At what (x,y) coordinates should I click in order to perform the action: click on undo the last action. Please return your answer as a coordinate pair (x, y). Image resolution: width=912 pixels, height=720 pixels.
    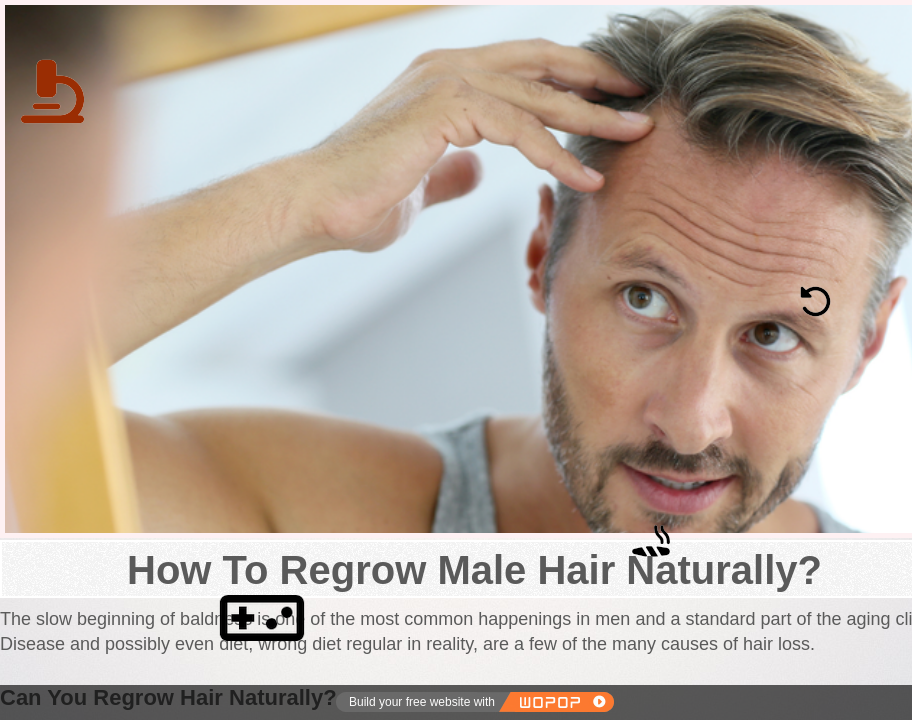
    Looking at the image, I should click on (815, 301).